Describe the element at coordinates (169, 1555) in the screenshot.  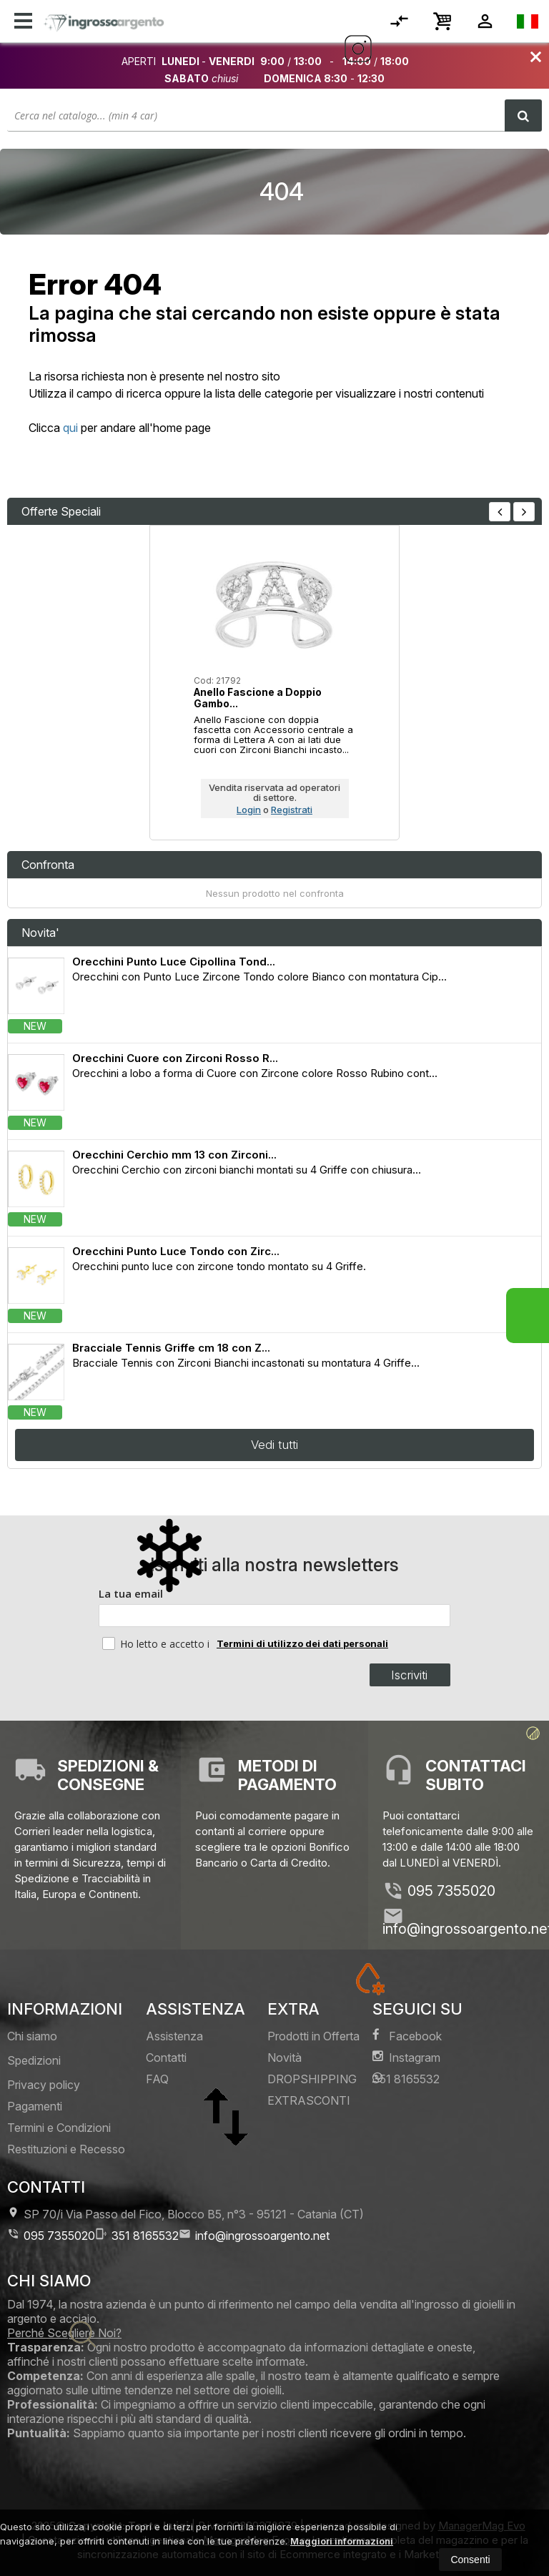
I see `activate cooling or air conditioning mode` at that location.